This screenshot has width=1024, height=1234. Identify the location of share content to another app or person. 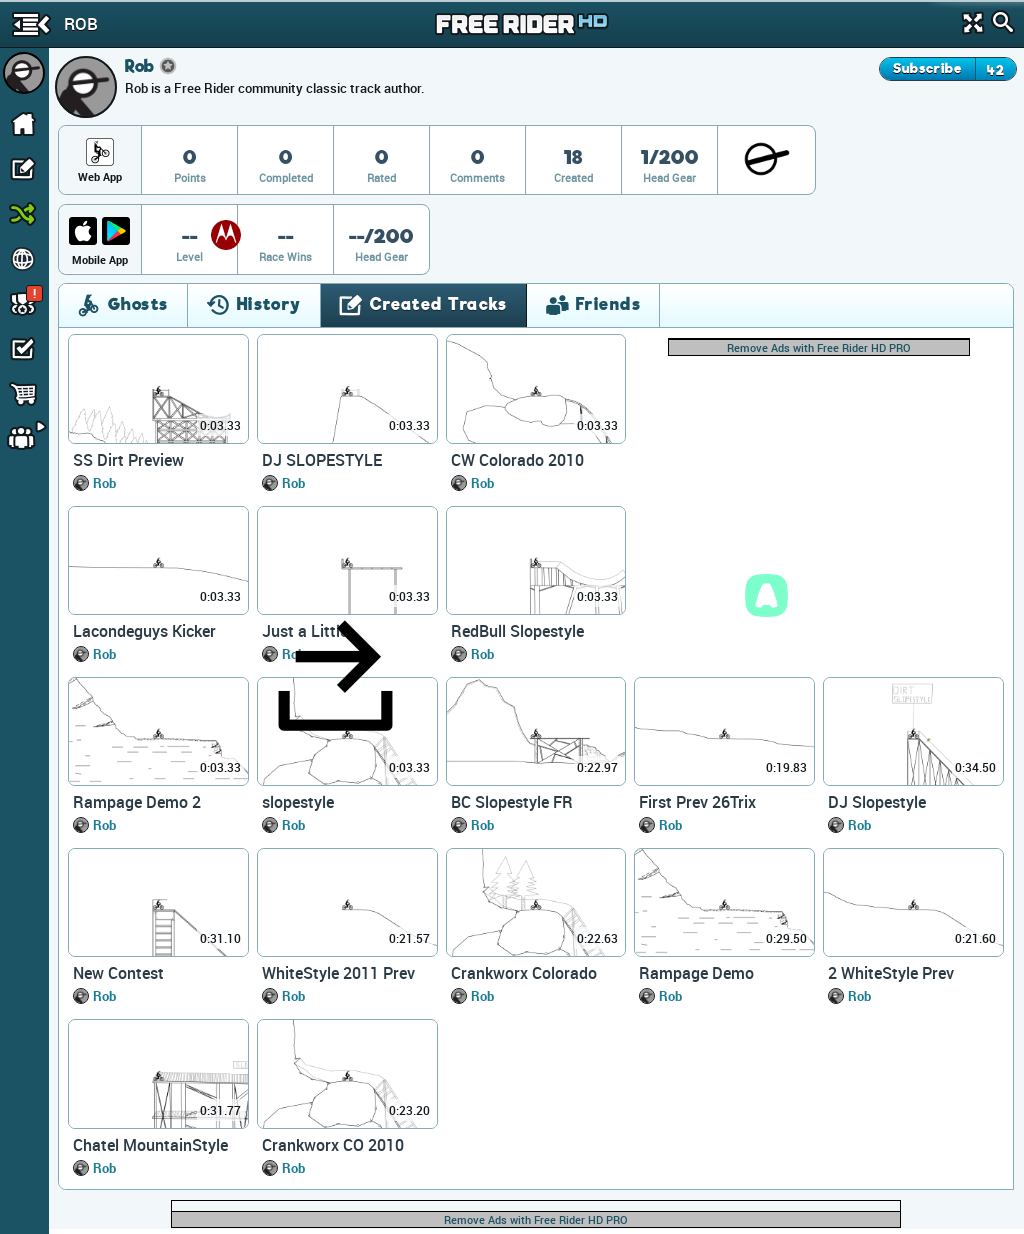
(335, 679).